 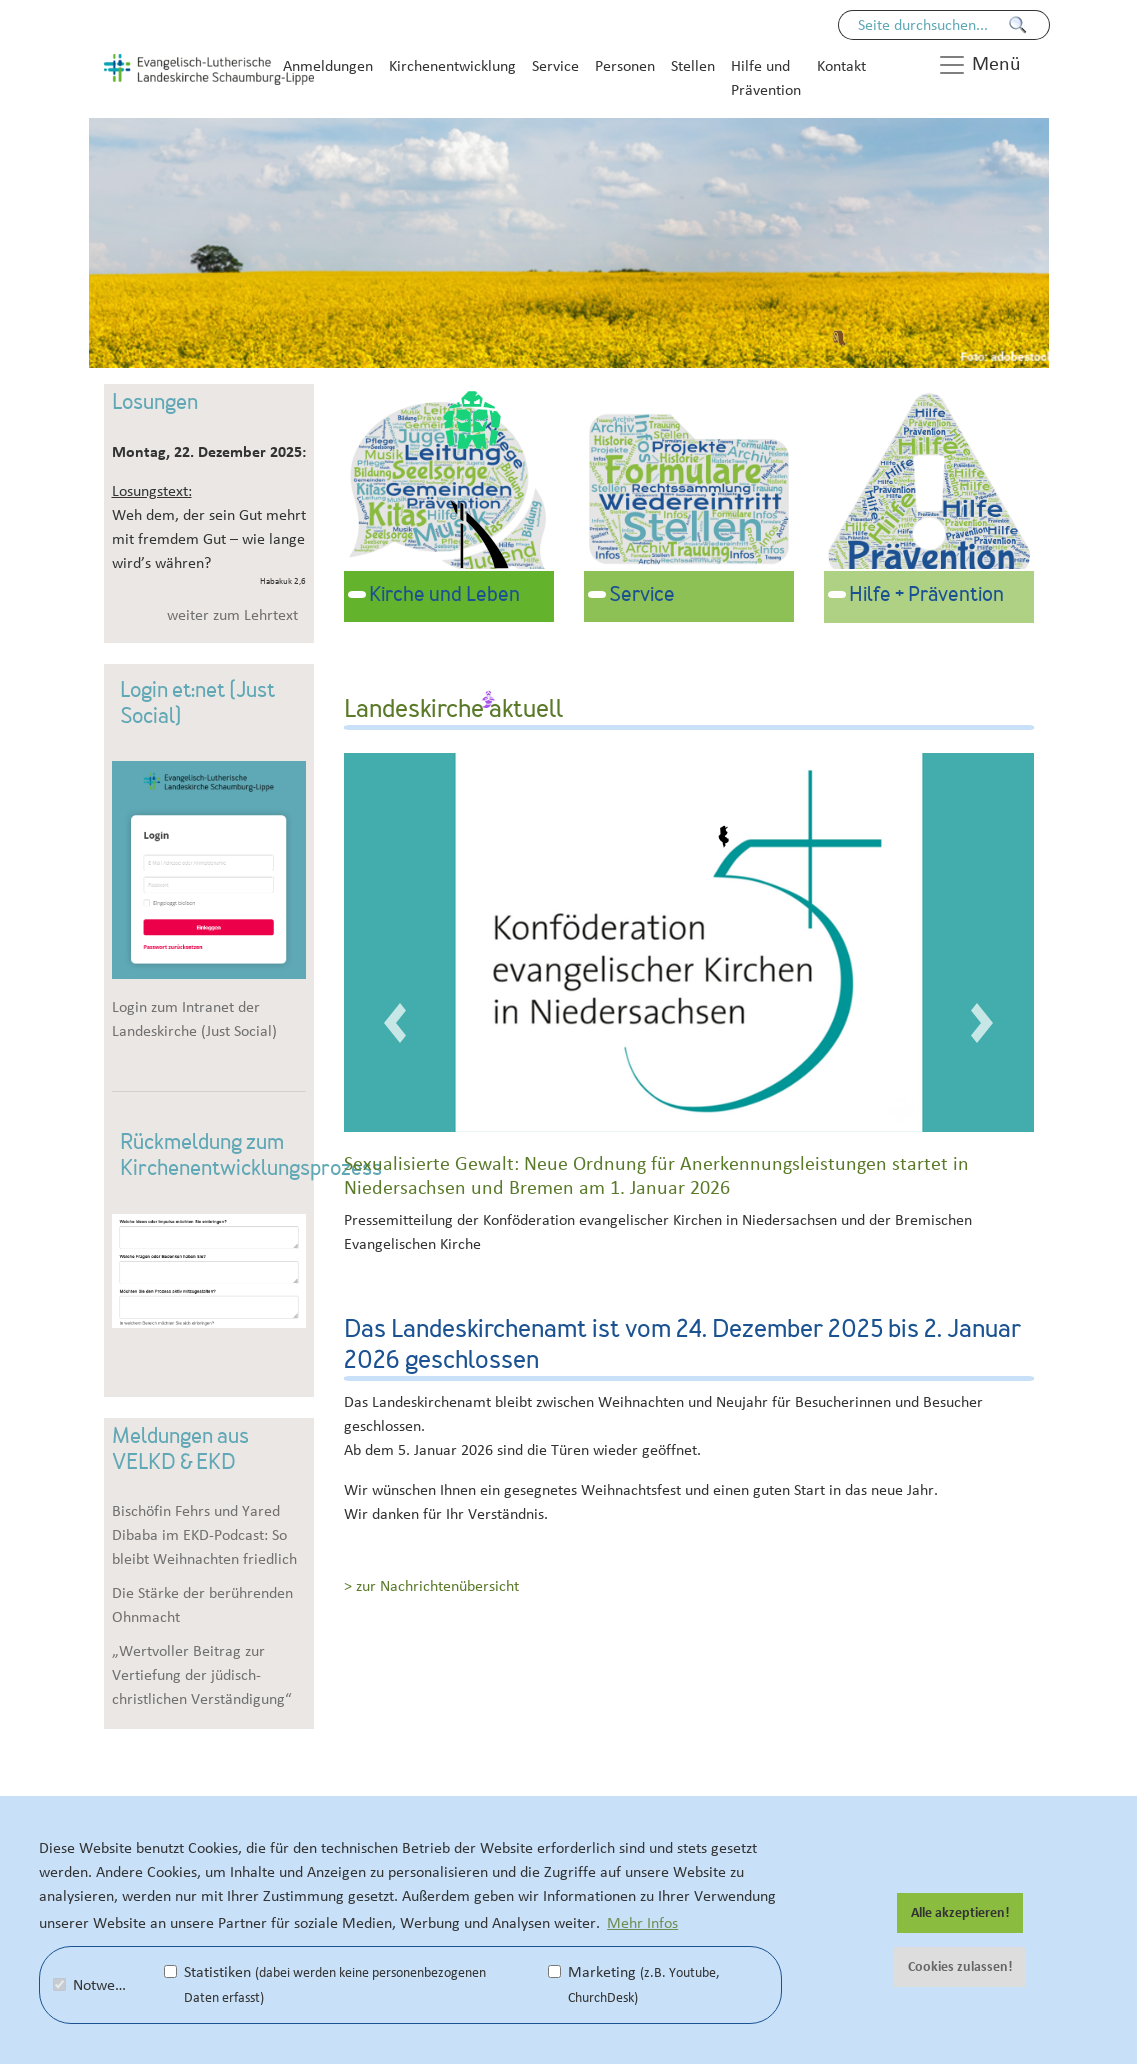 I want to click on summon or deploy a rock golem unit, so click(x=472, y=420).